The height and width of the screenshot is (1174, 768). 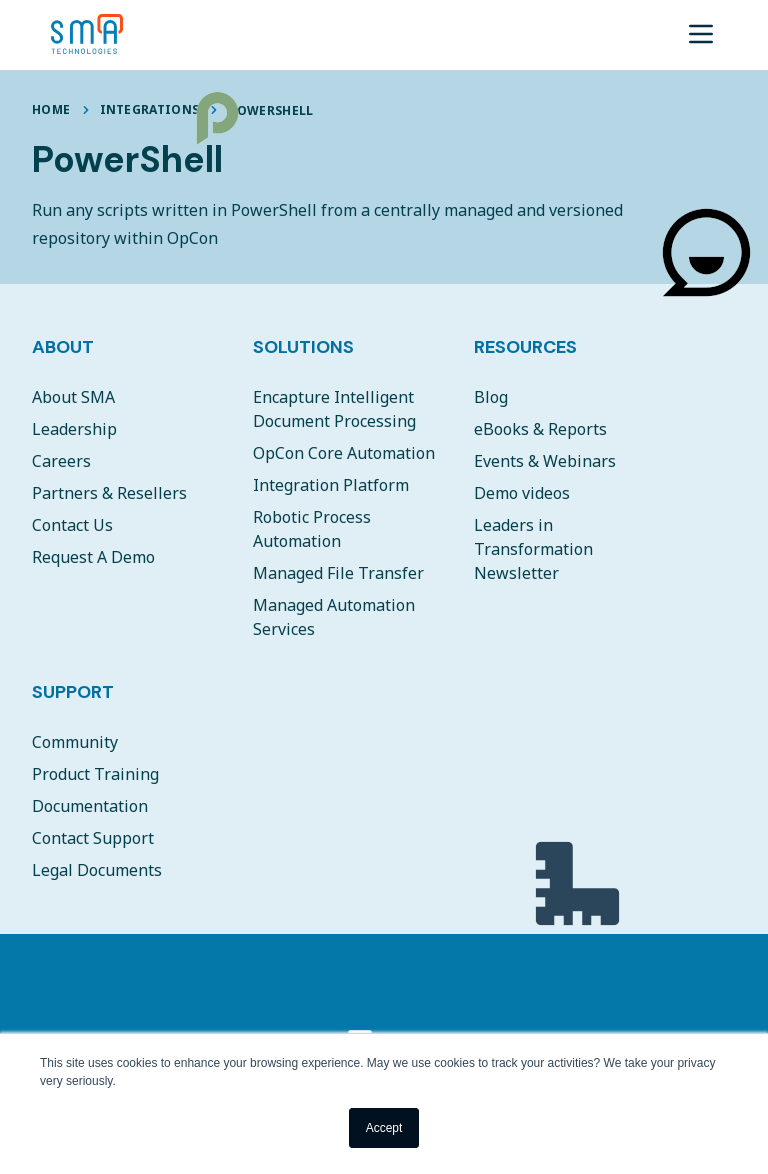 I want to click on open a friendly chat or messaging feature, so click(x=706, y=252).